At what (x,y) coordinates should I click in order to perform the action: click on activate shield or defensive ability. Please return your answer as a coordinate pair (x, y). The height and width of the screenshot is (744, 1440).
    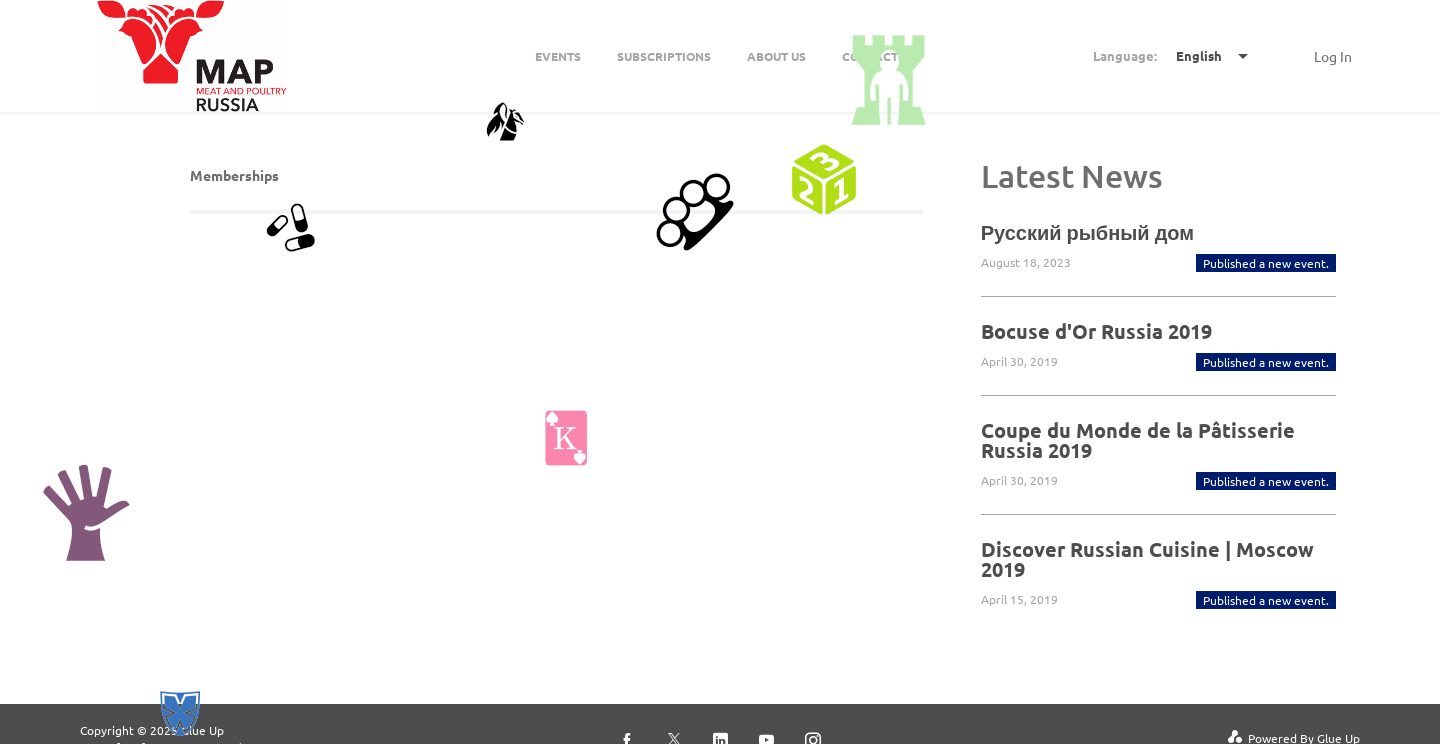
    Looking at the image, I should click on (180, 713).